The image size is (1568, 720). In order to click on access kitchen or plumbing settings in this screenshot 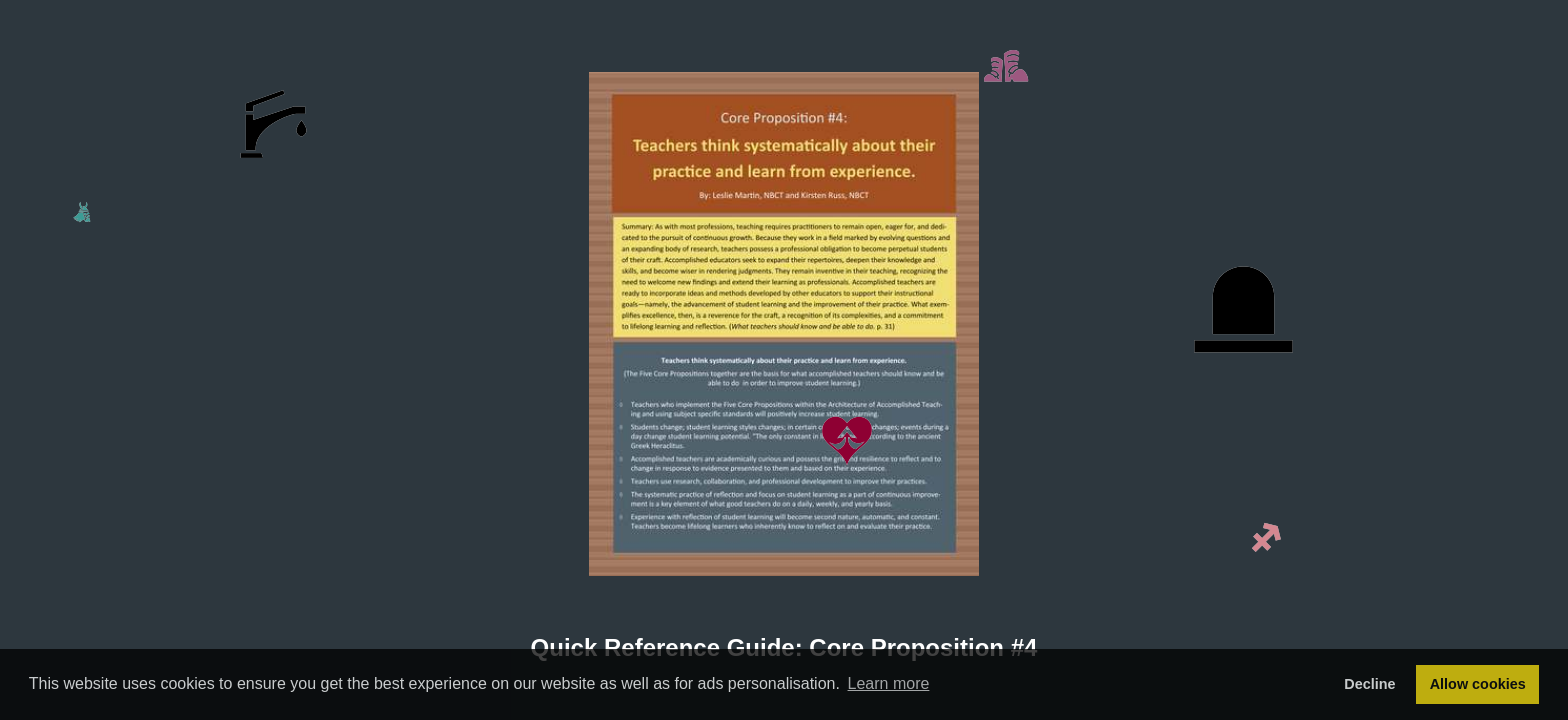, I will do `click(275, 120)`.